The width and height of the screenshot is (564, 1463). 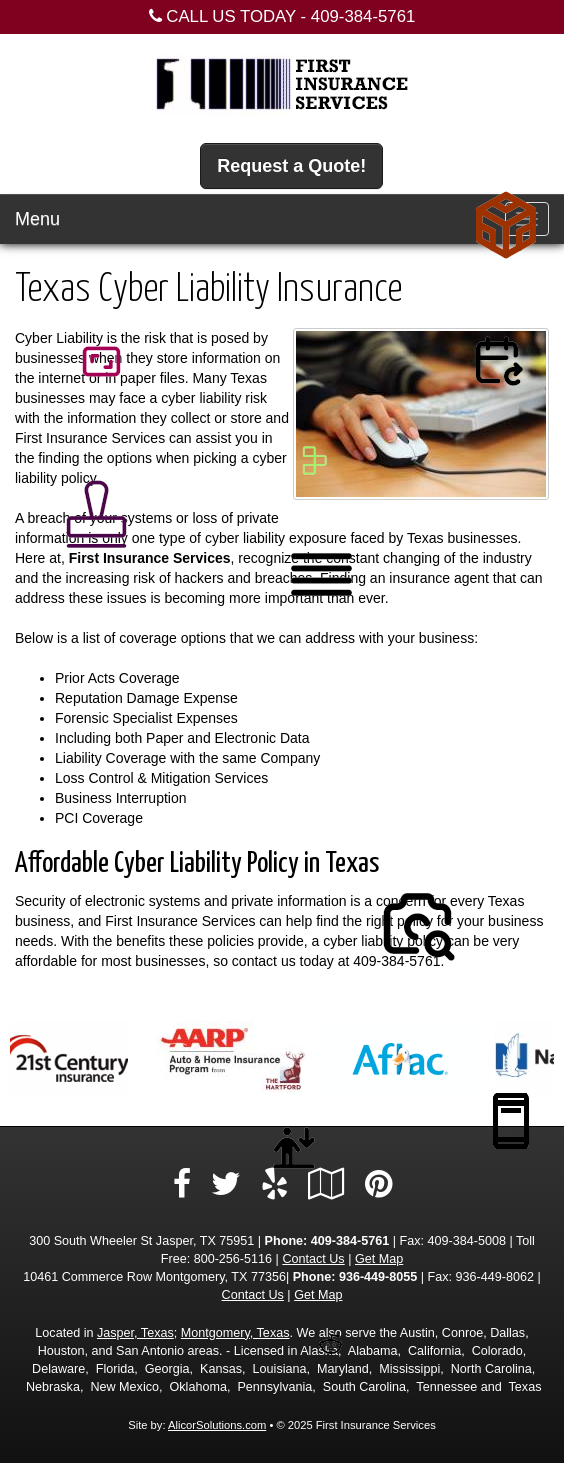 I want to click on search photos or images, so click(x=417, y=923).